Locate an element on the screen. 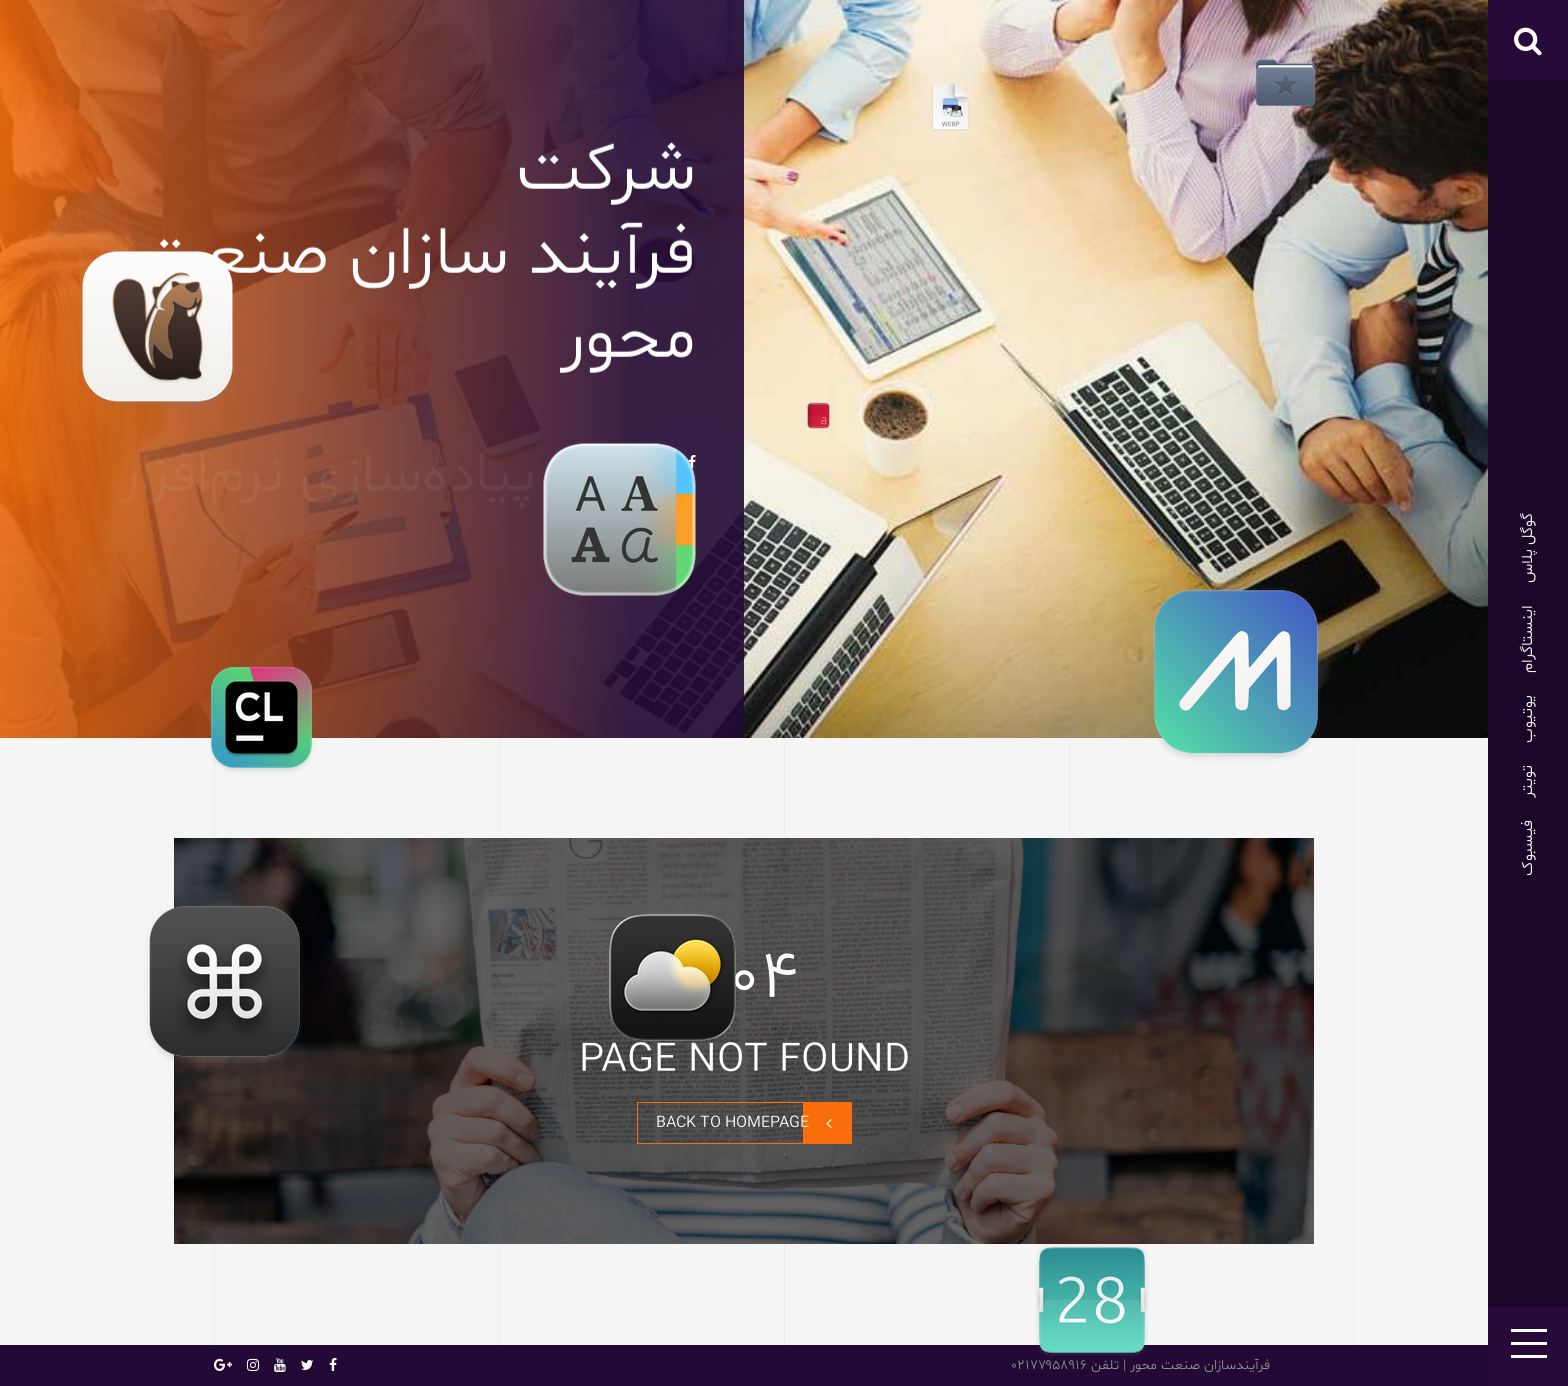 This screenshot has width=1568, height=1386. open the fonts management app is located at coordinates (619, 519).